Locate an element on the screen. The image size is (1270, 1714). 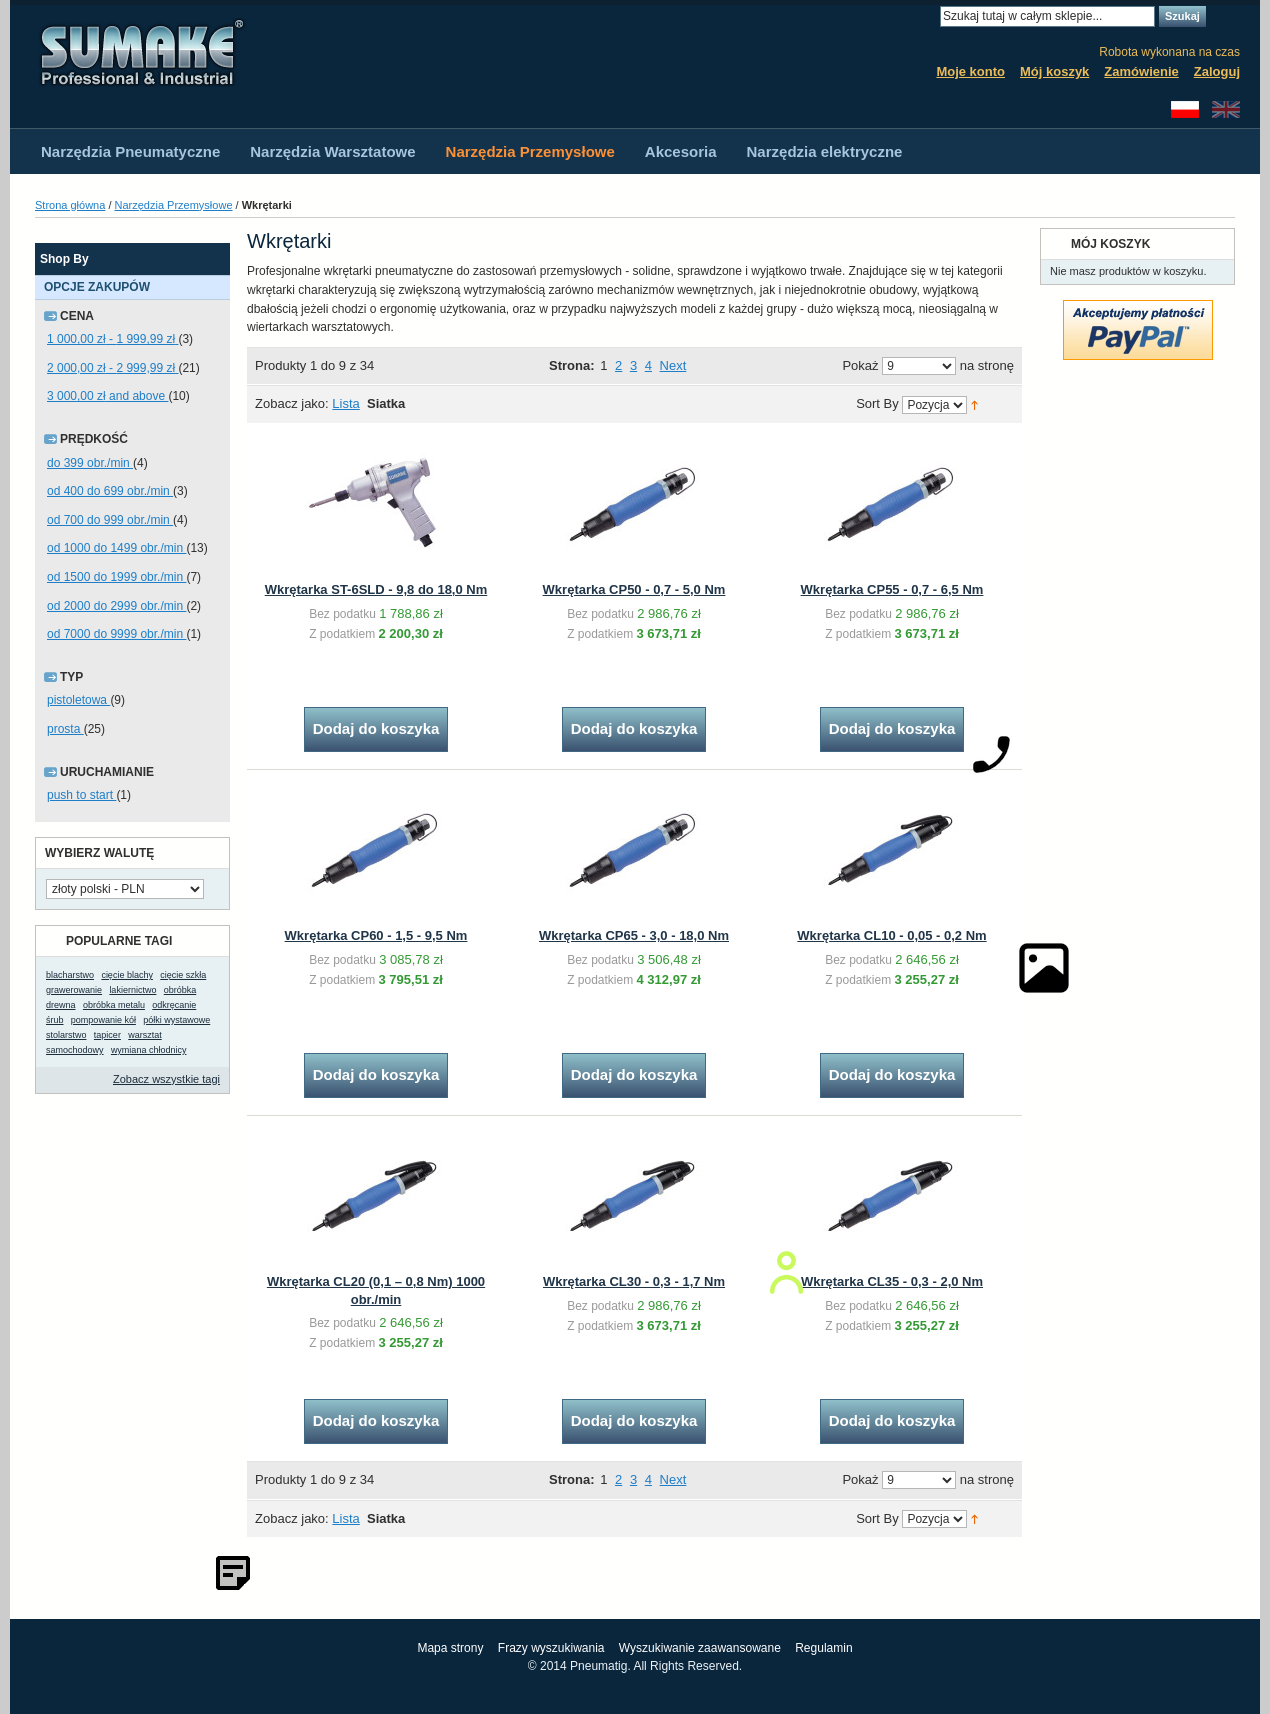
view photos or images is located at coordinates (1044, 968).